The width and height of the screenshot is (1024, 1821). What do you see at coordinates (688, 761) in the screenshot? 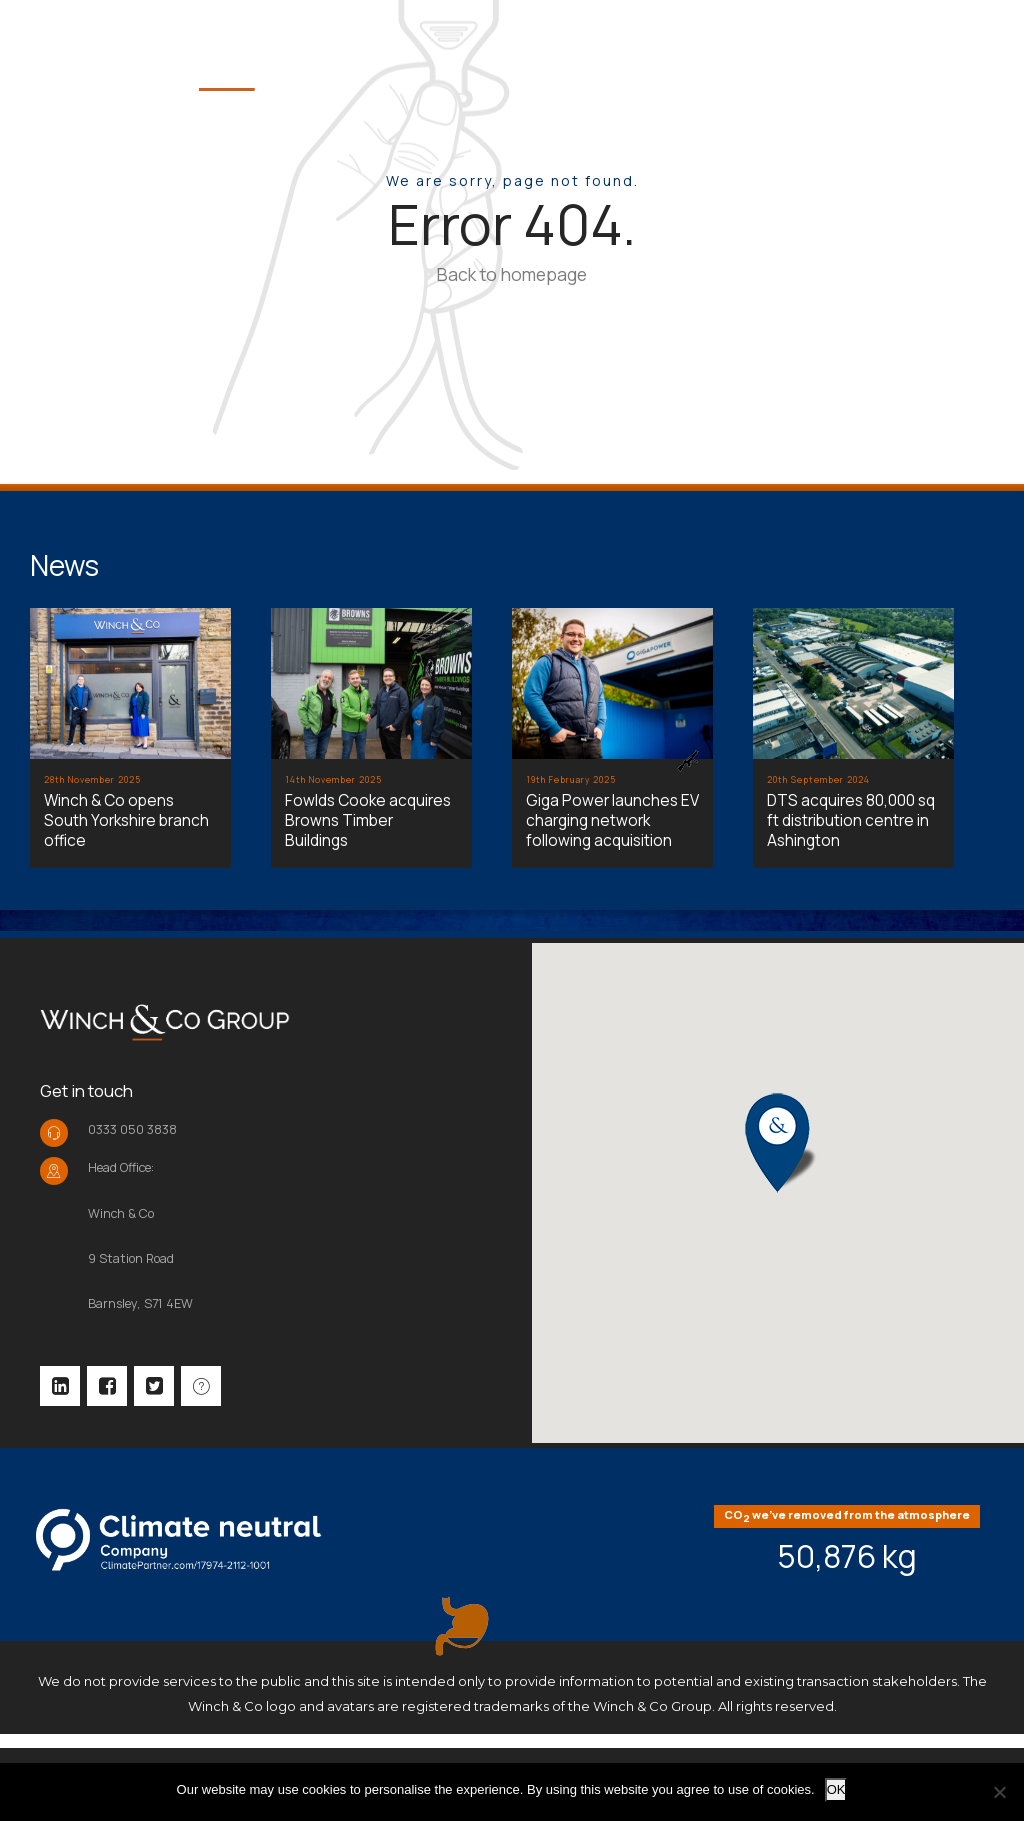
I see `select MP5 submachine gun weapon` at bounding box center [688, 761].